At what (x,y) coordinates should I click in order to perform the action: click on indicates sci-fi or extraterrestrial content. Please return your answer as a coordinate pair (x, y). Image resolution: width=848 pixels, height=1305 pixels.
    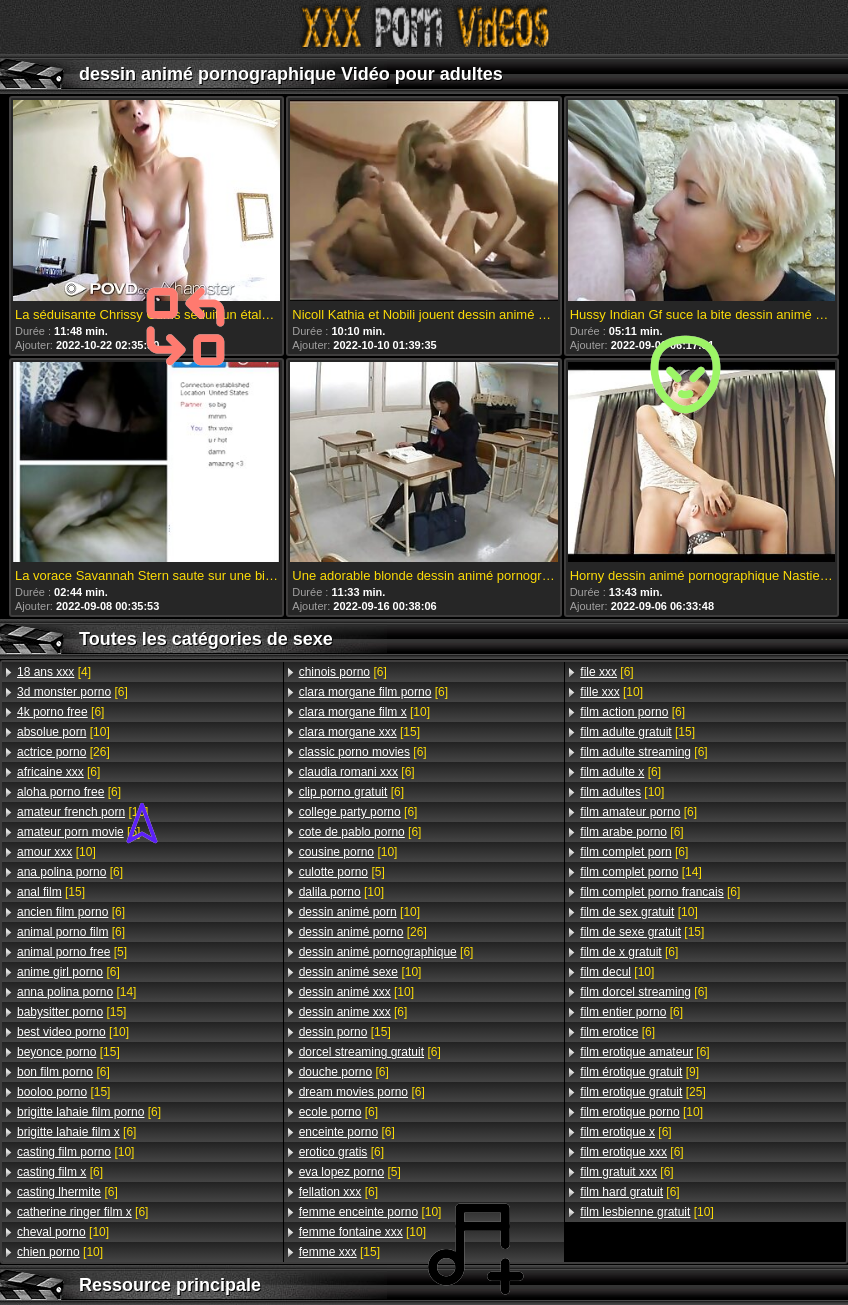
    Looking at the image, I should click on (685, 374).